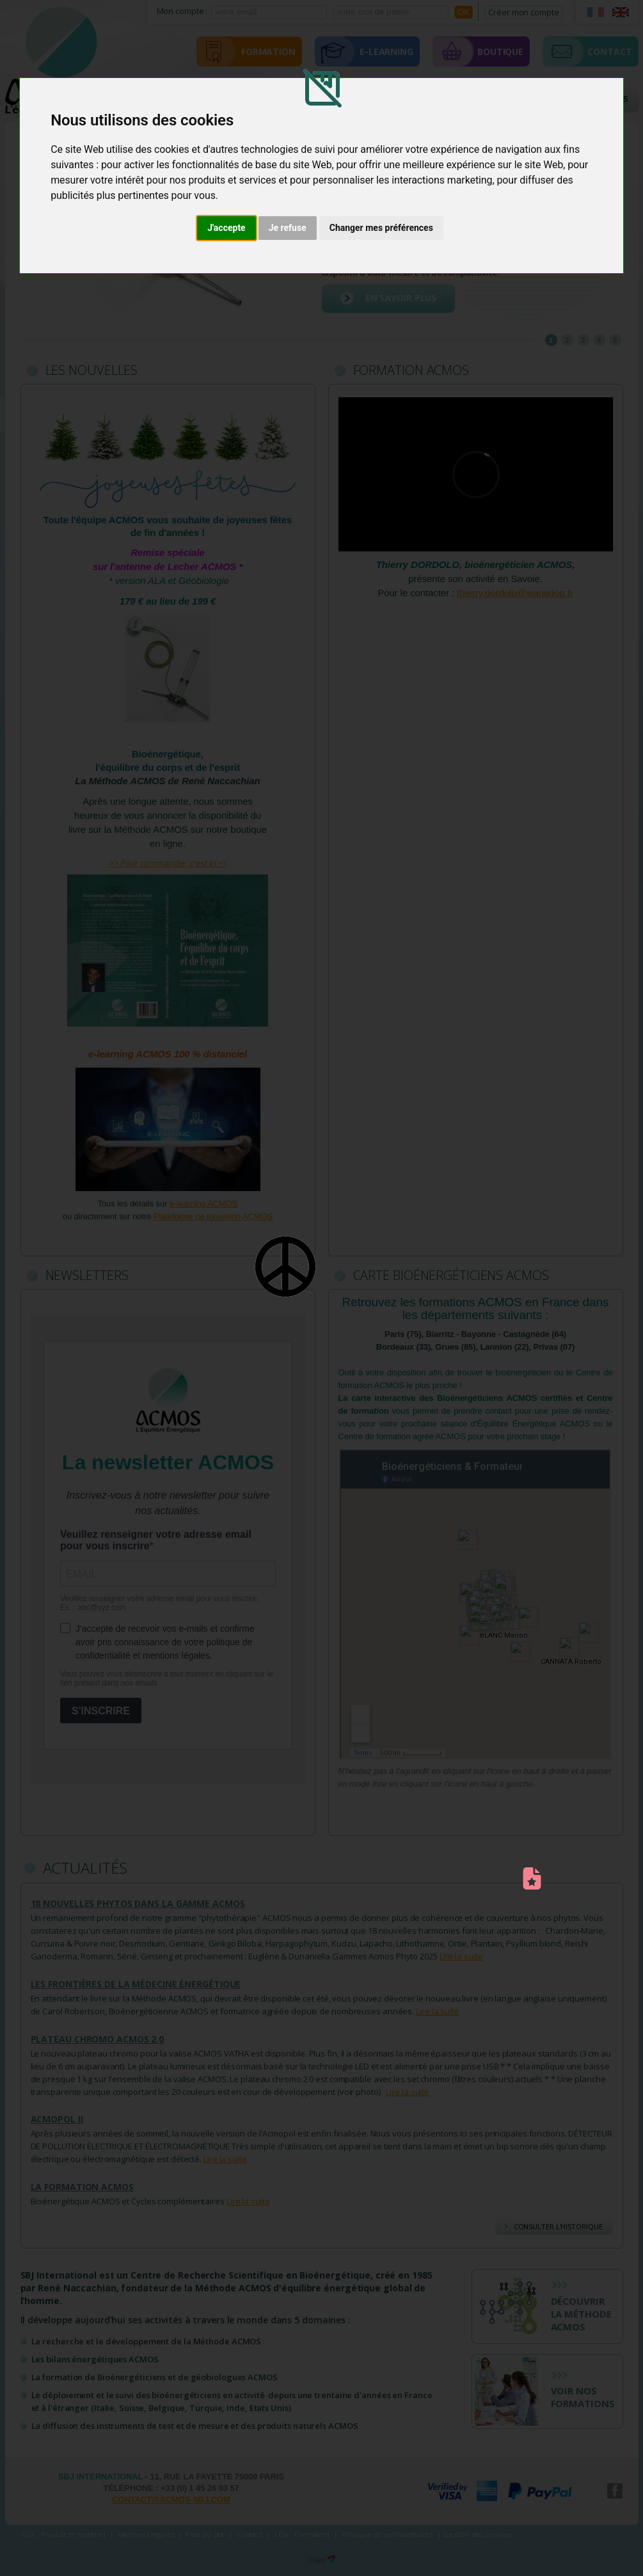 Image resolution: width=643 pixels, height=2576 pixels. Describe the element at coordinates (322, 88) in the screenshot. I see `album or collection unavailable` at that location.